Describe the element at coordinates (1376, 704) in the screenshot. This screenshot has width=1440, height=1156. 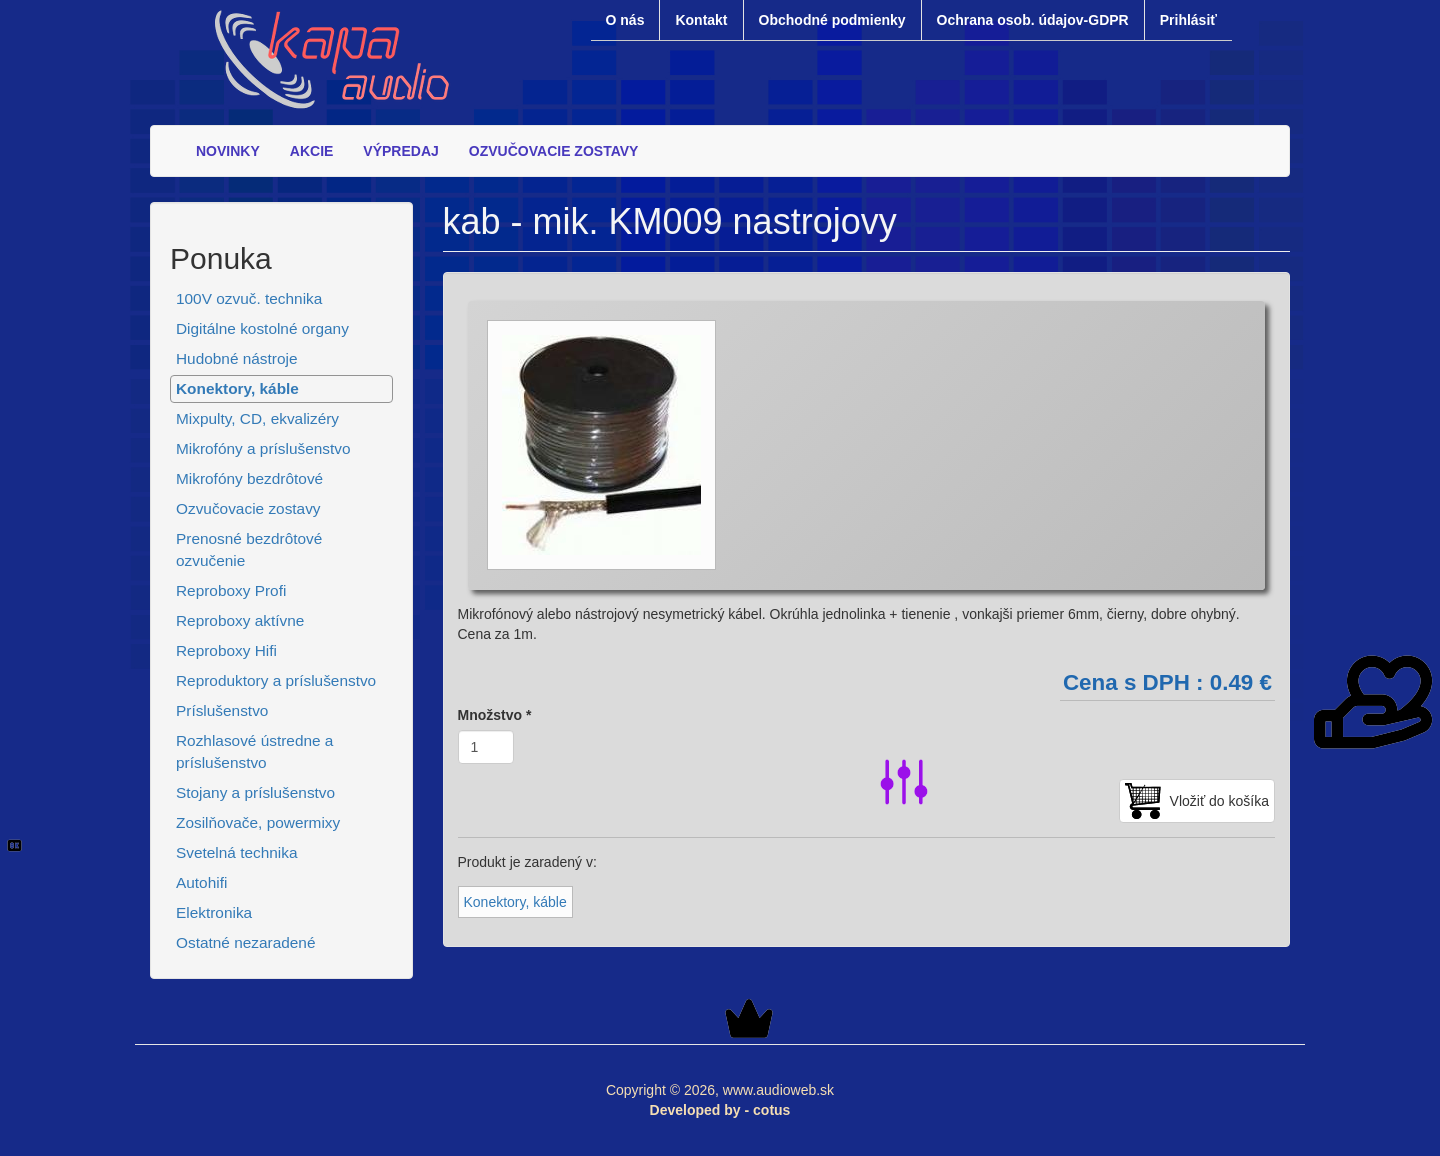
I see `donate or give to charity` at that location.